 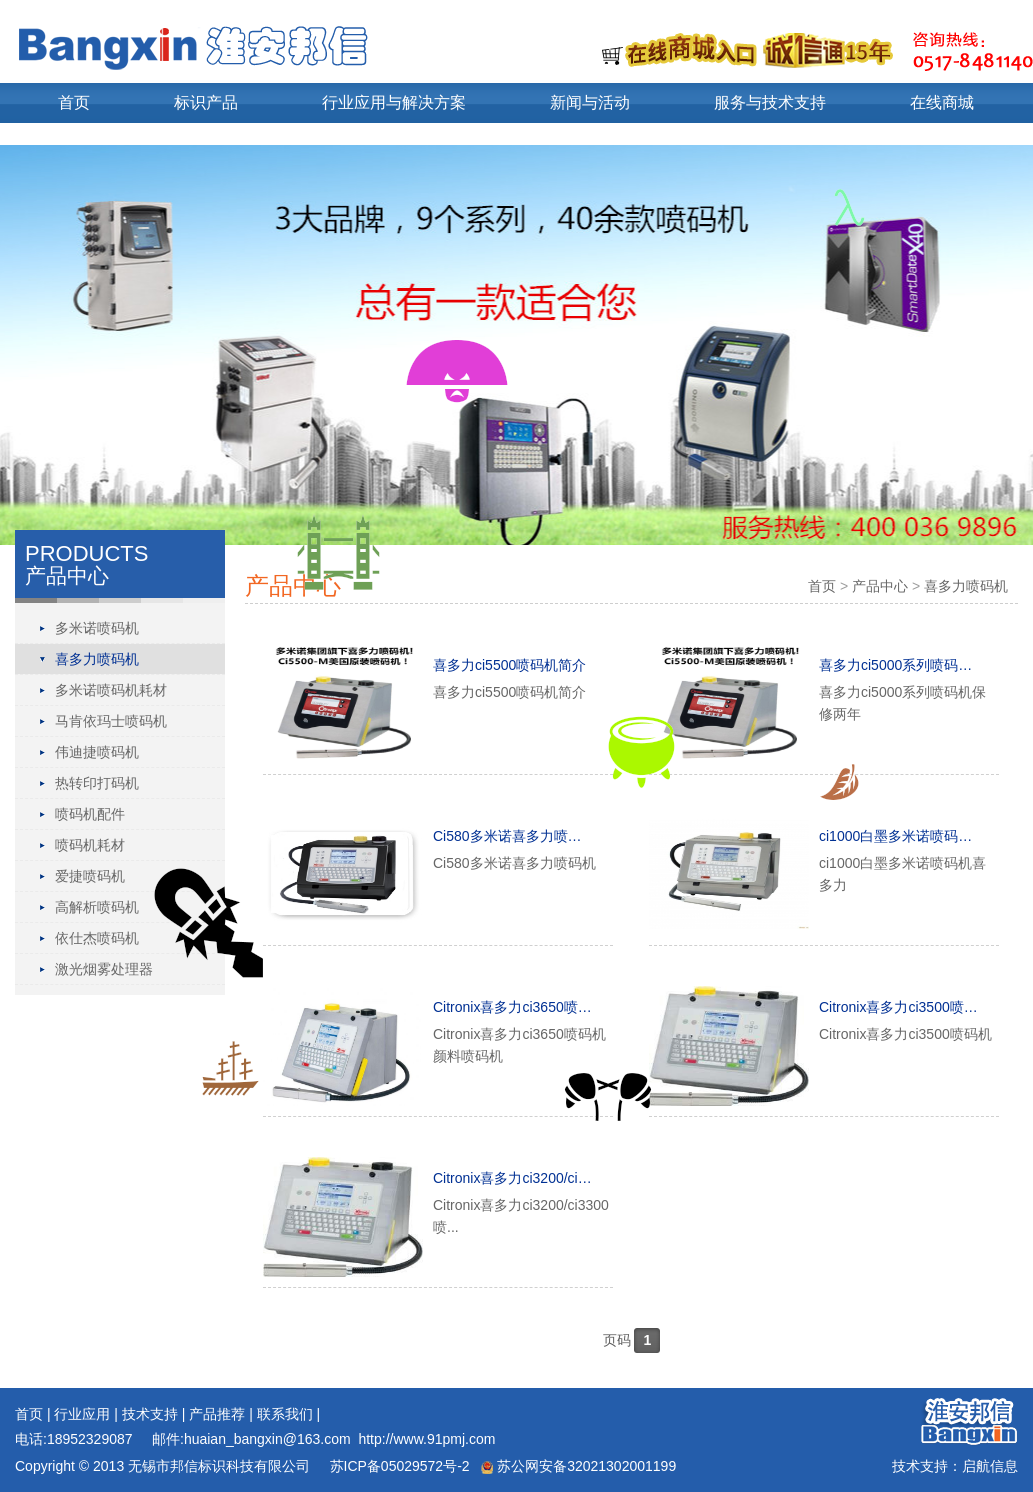 I want to click on select galley ship unit in strategy game, so click(x=230, y=1068).